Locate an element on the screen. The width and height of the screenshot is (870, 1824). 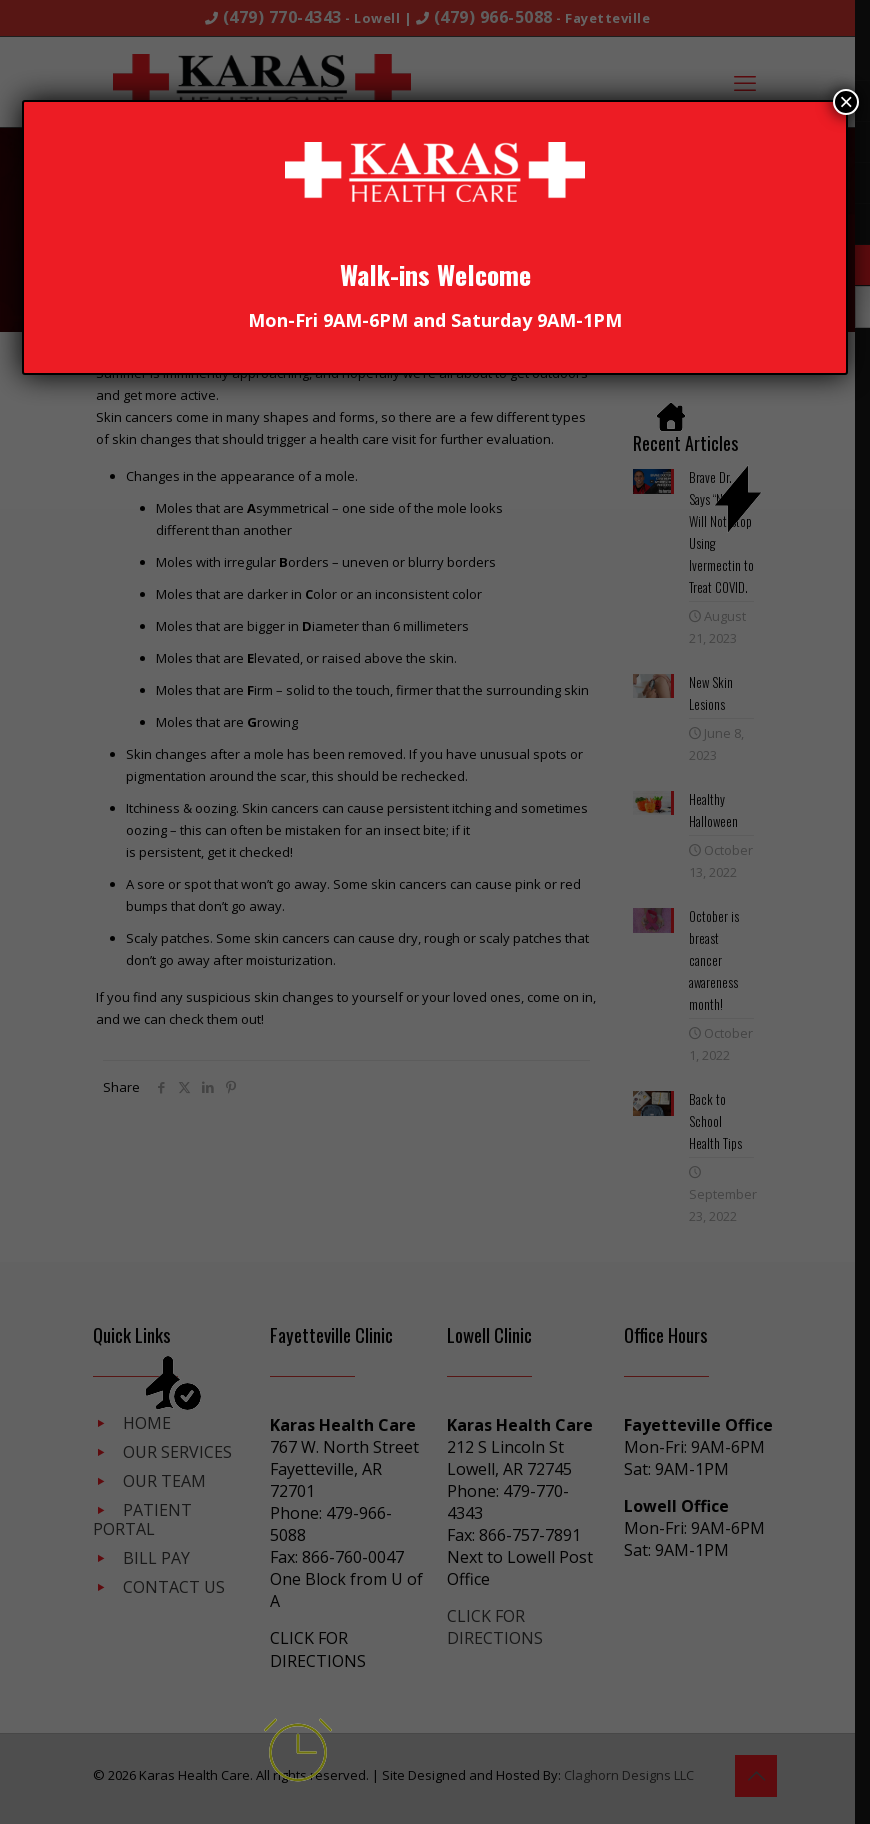
set or manage alarms is located at coordinates (298, 1750).